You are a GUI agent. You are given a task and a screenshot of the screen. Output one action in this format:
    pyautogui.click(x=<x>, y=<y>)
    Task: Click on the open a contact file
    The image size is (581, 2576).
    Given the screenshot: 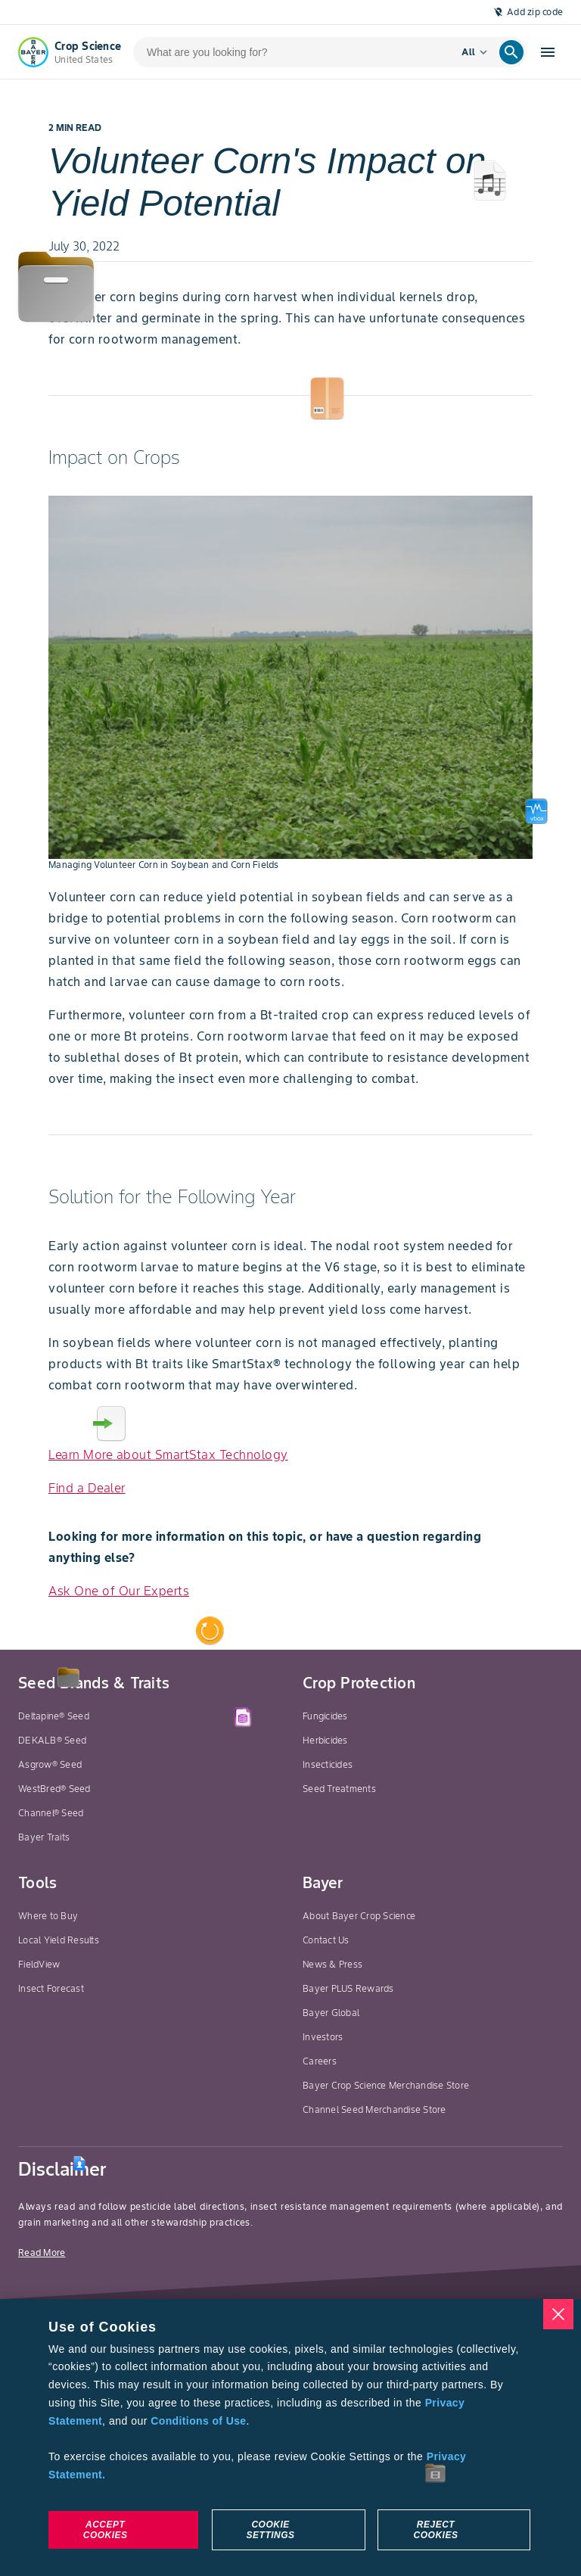 What is the action you would take?
    pyautogui.click(x=79, y=2164)
    